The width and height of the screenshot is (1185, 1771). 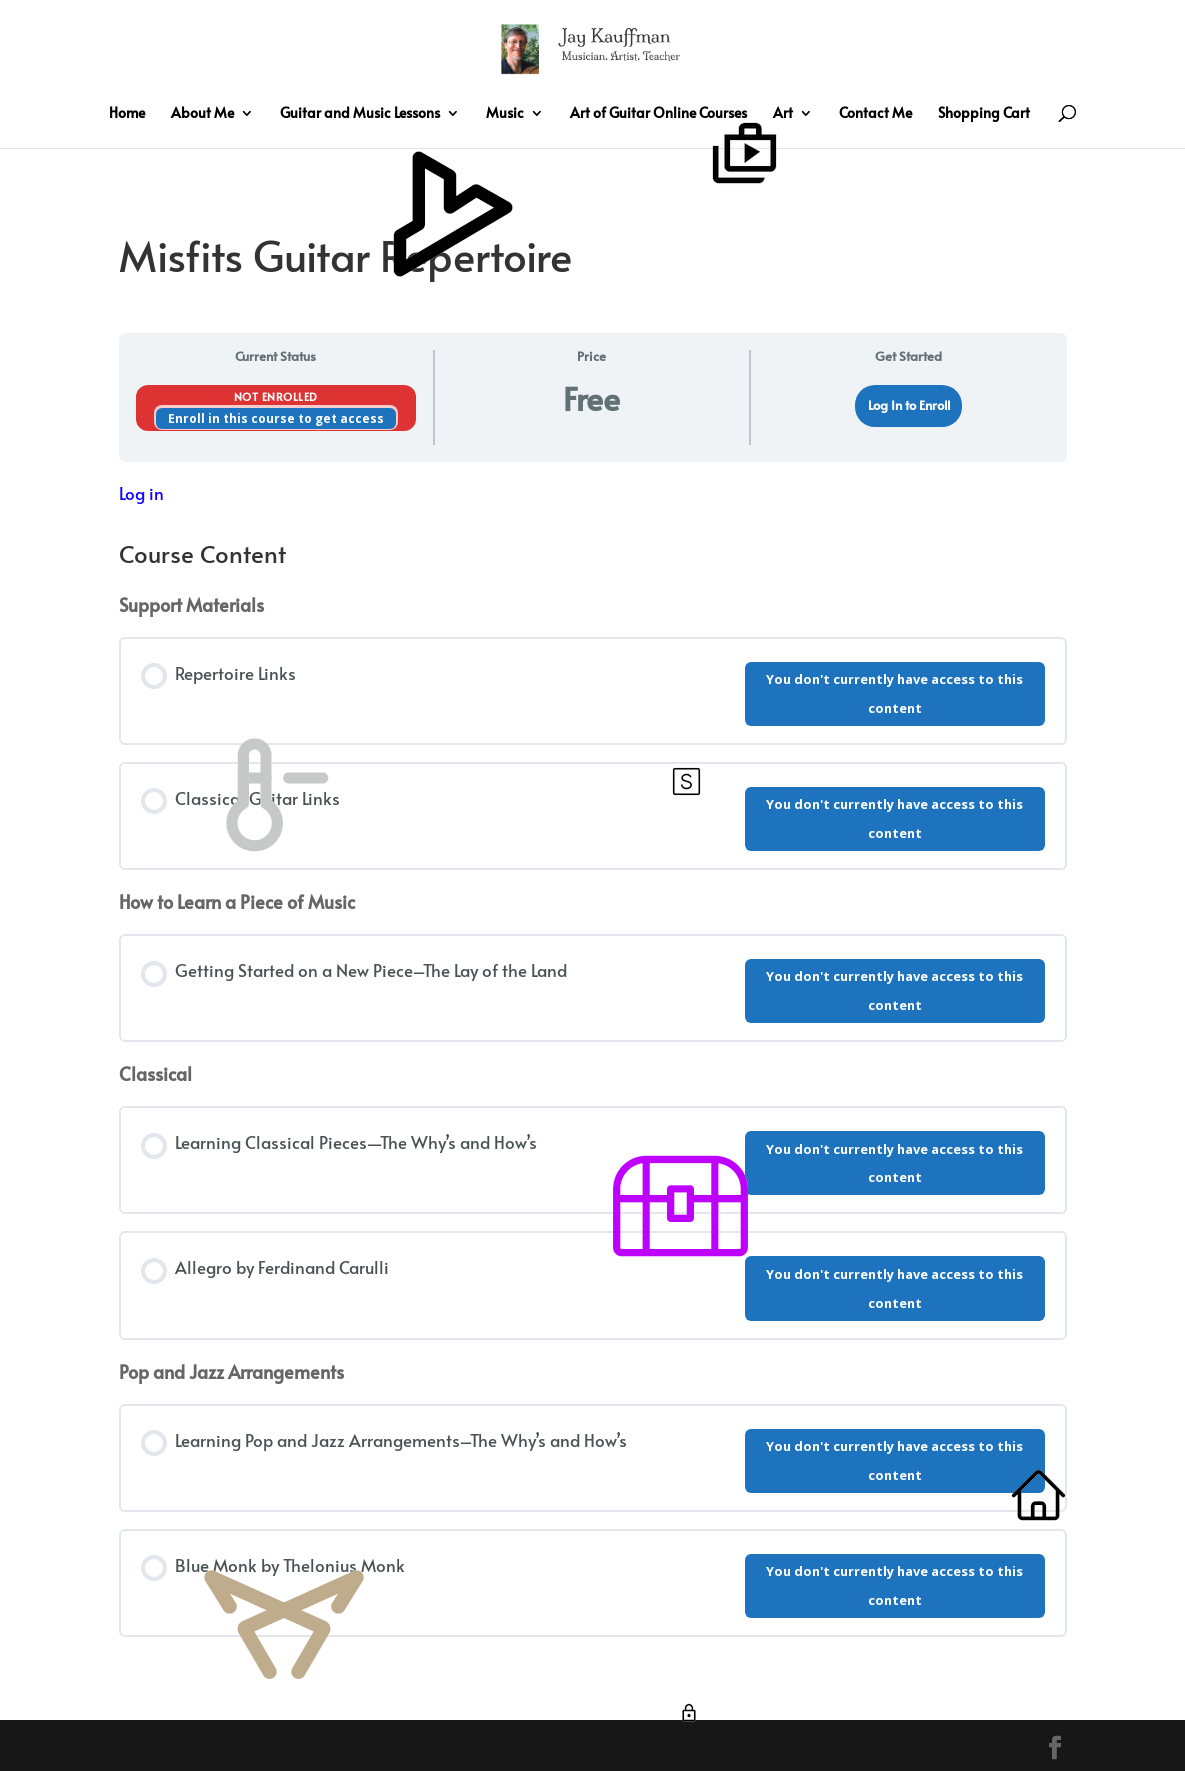 I want to click on indicates a secure connection, so click(x=689, y=1713).